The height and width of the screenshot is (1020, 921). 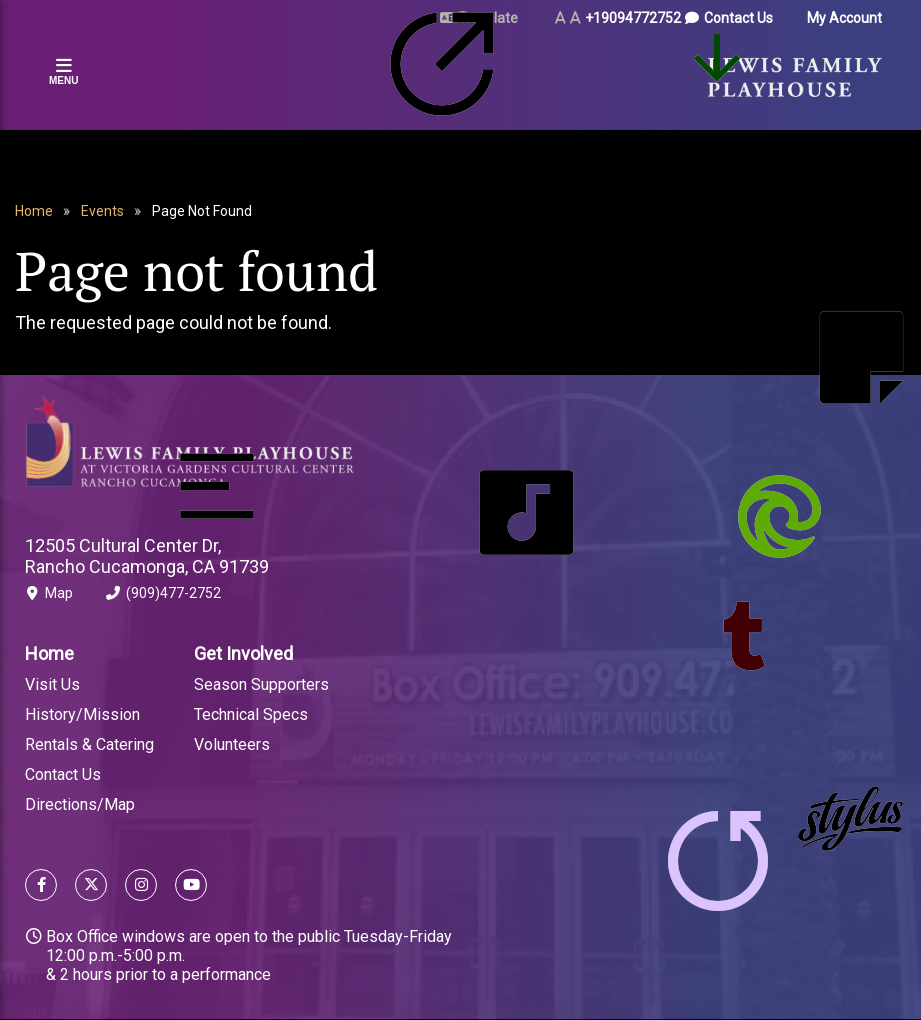 What do you see at coordinates (526, 512) in the screenshot?
I see `play or access music files` at bounding box center [526, 512].